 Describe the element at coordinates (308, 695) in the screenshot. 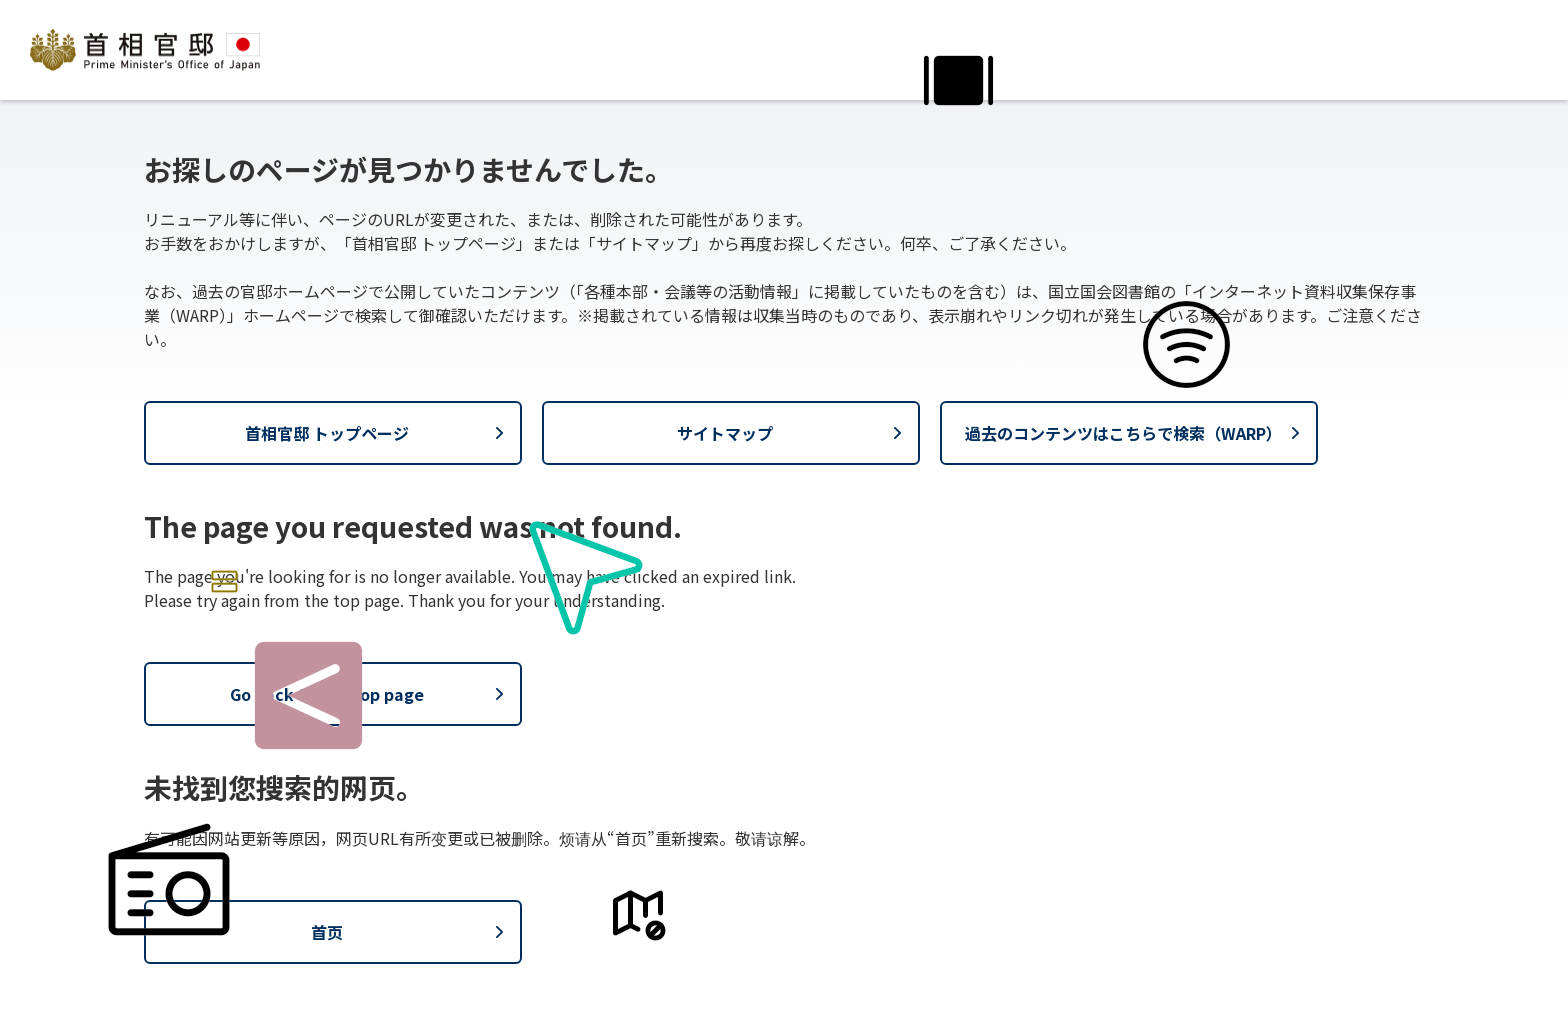

I see `navigate to previous item or page` at that location.